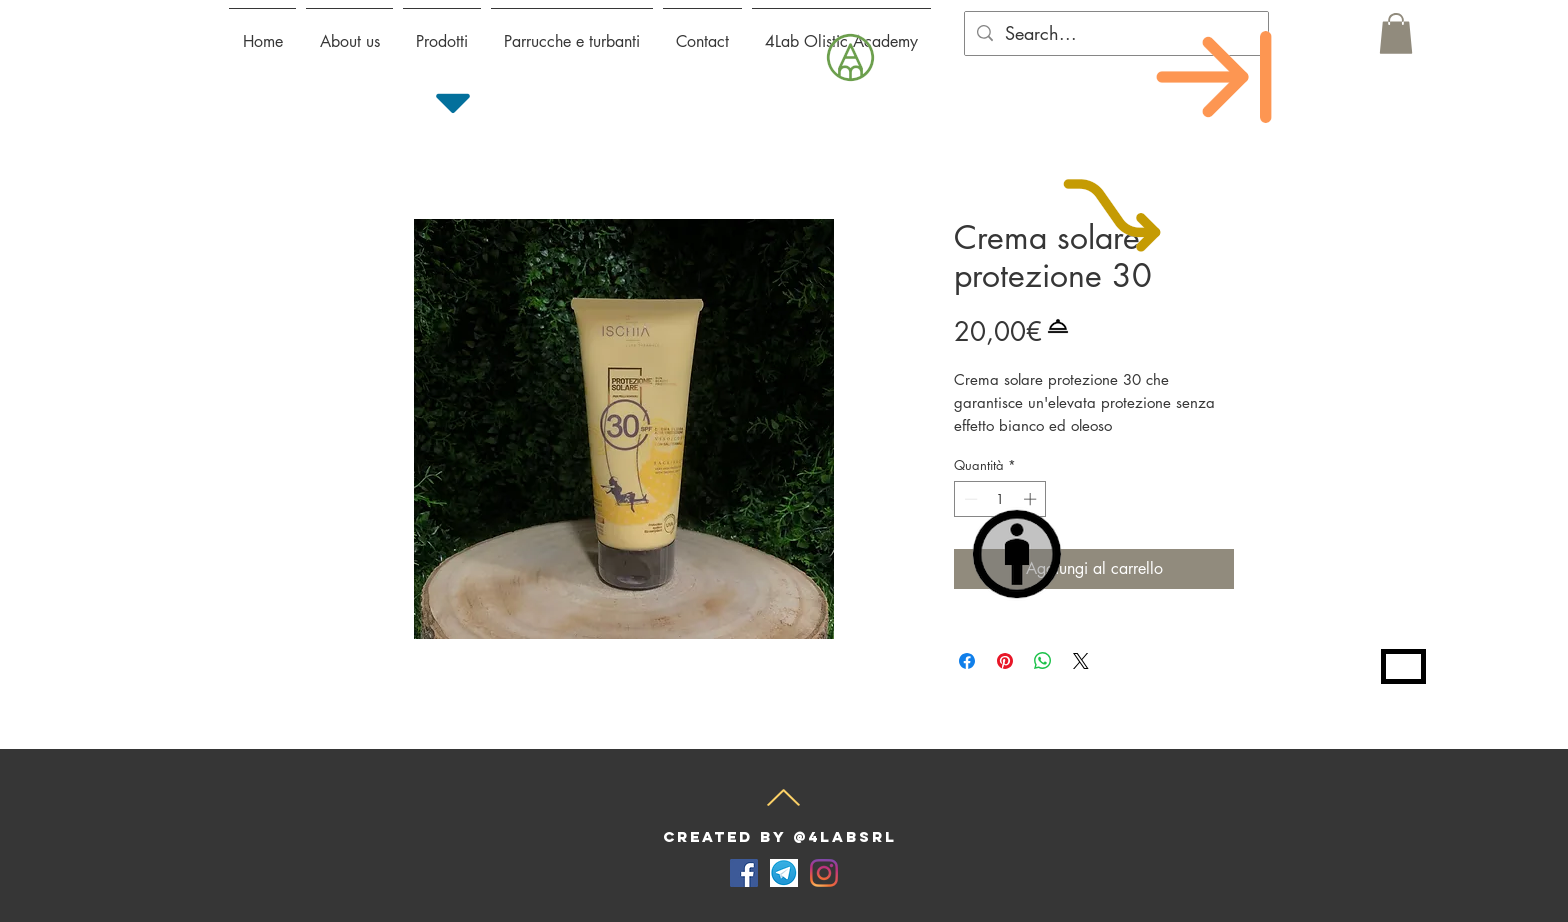 Image resolution: width=1568 pixels, height=922 pixels. What do you see at coordinates (850, 57) in the screenshot?
I see `edit your profile` at bounding box center [850, 57].